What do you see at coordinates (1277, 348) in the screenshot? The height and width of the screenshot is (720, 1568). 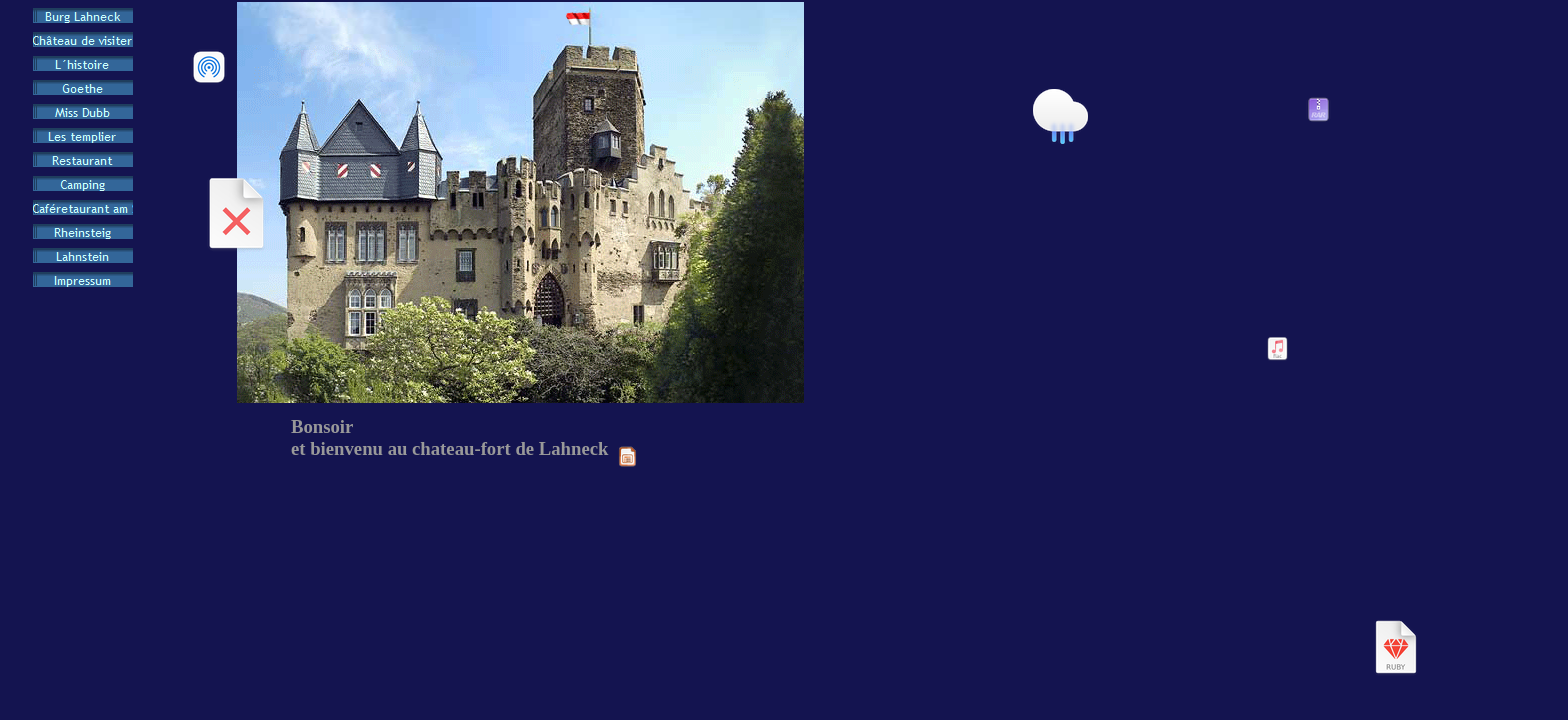 I see `a flac audio file` at bounding box center [1277, 348].